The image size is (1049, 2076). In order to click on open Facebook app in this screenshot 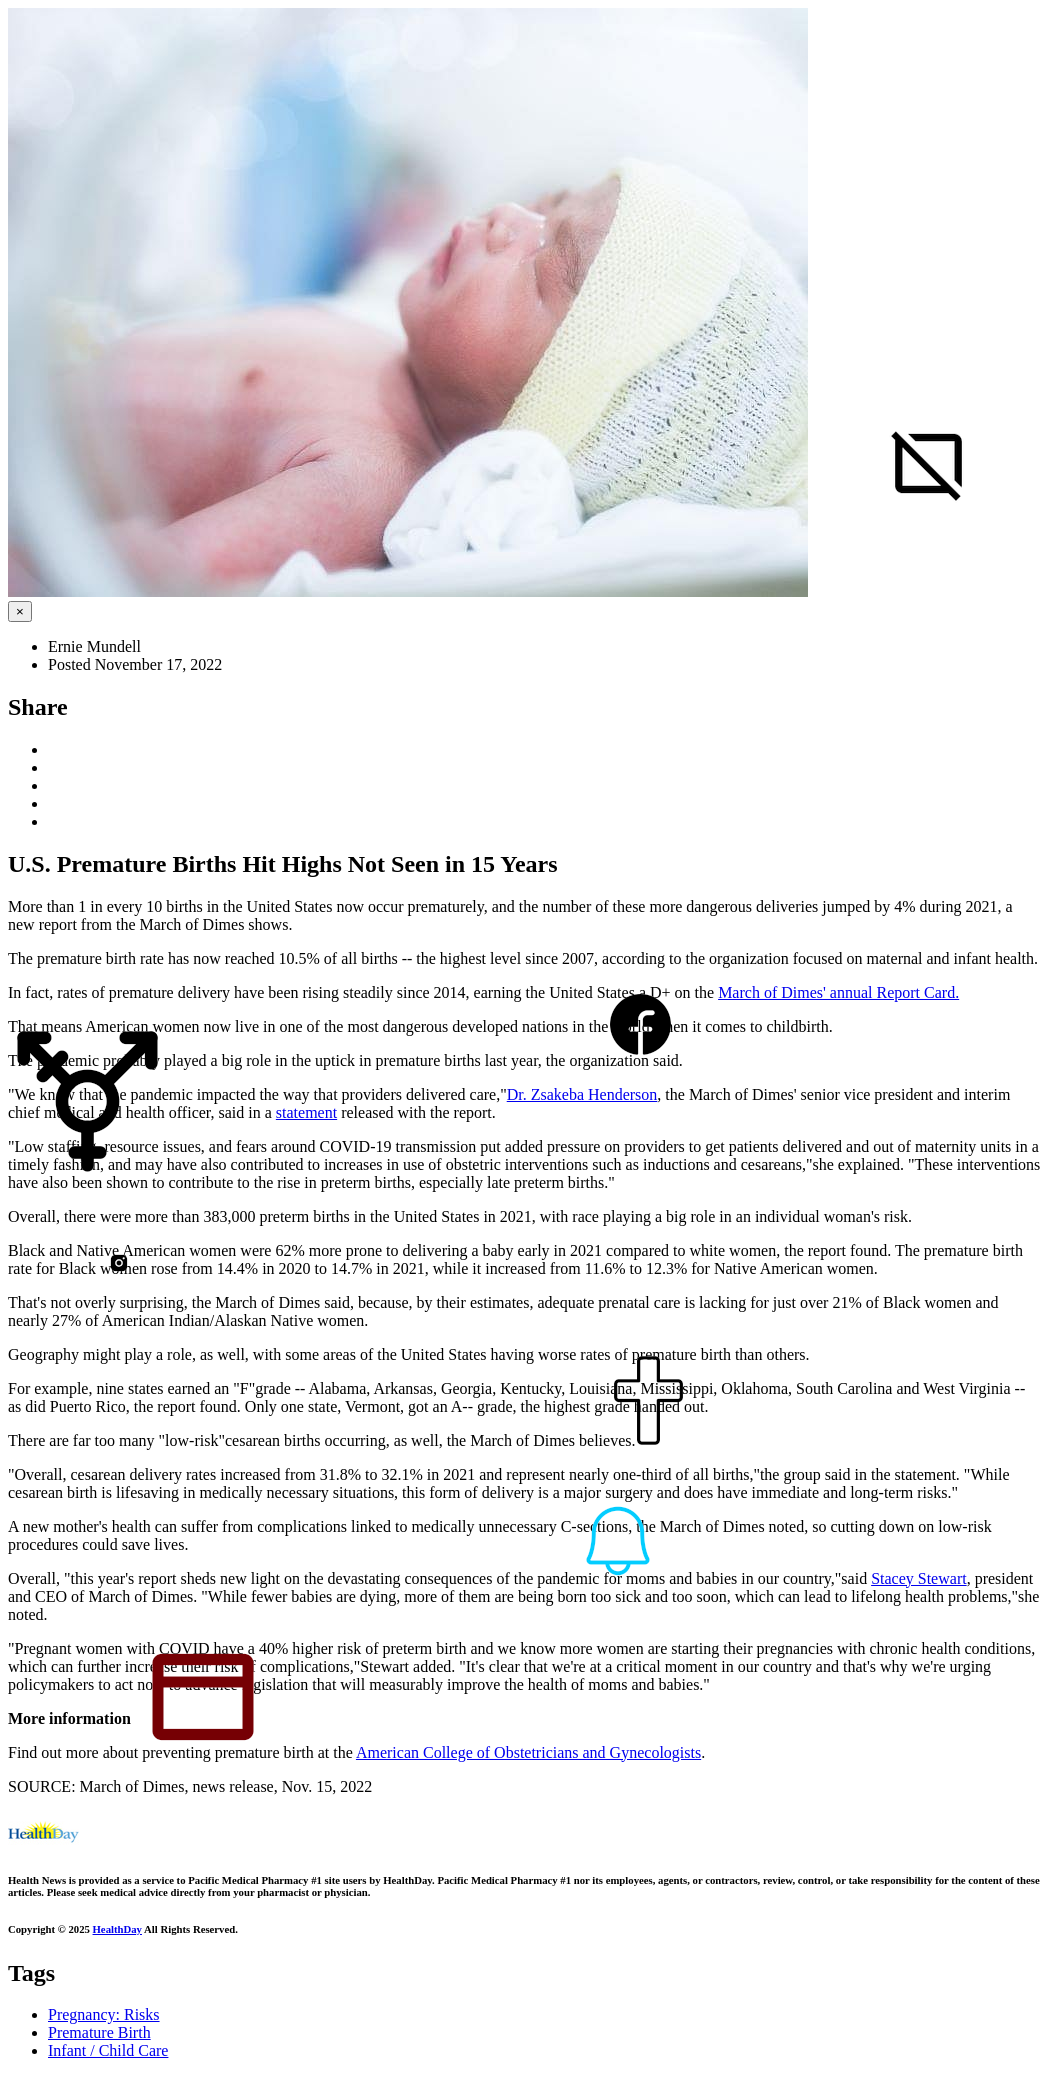, I will do `click(640, 1024)`.